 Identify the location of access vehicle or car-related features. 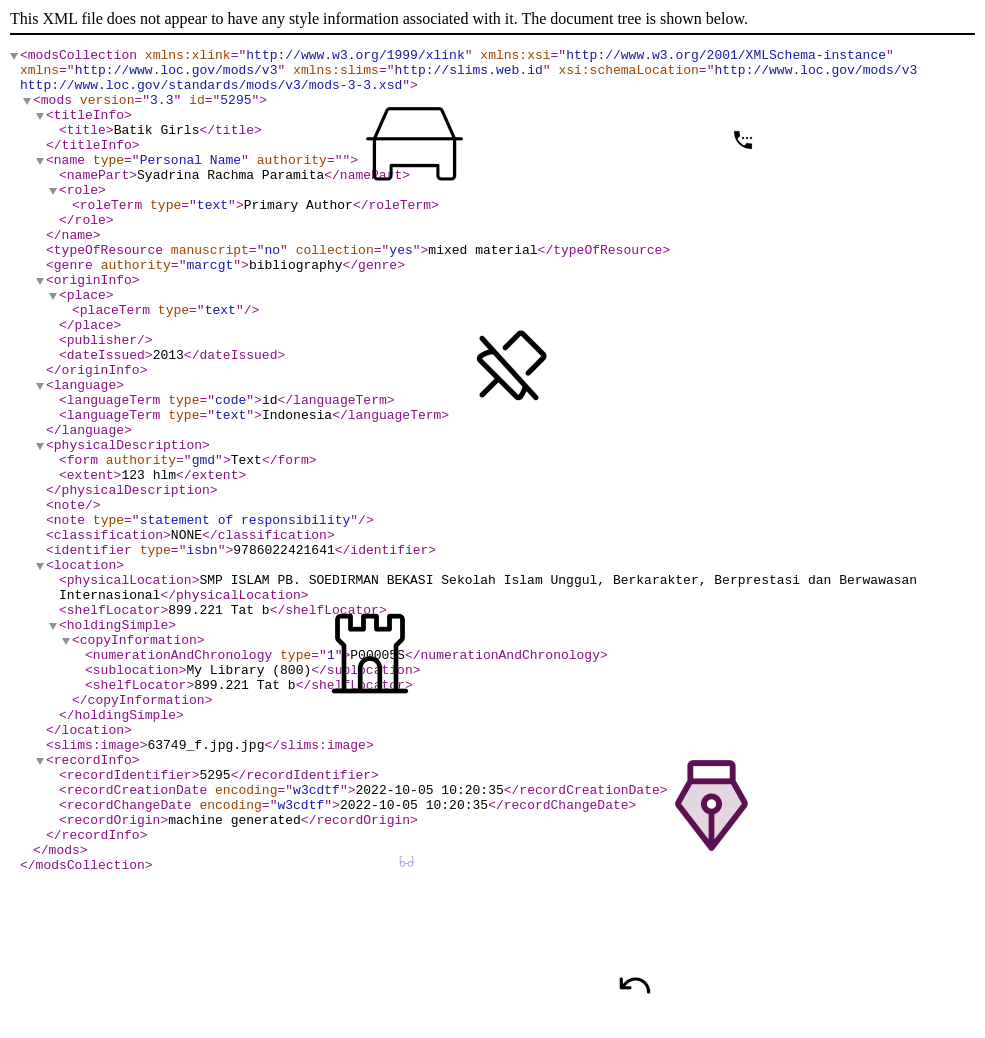
(414, 145).